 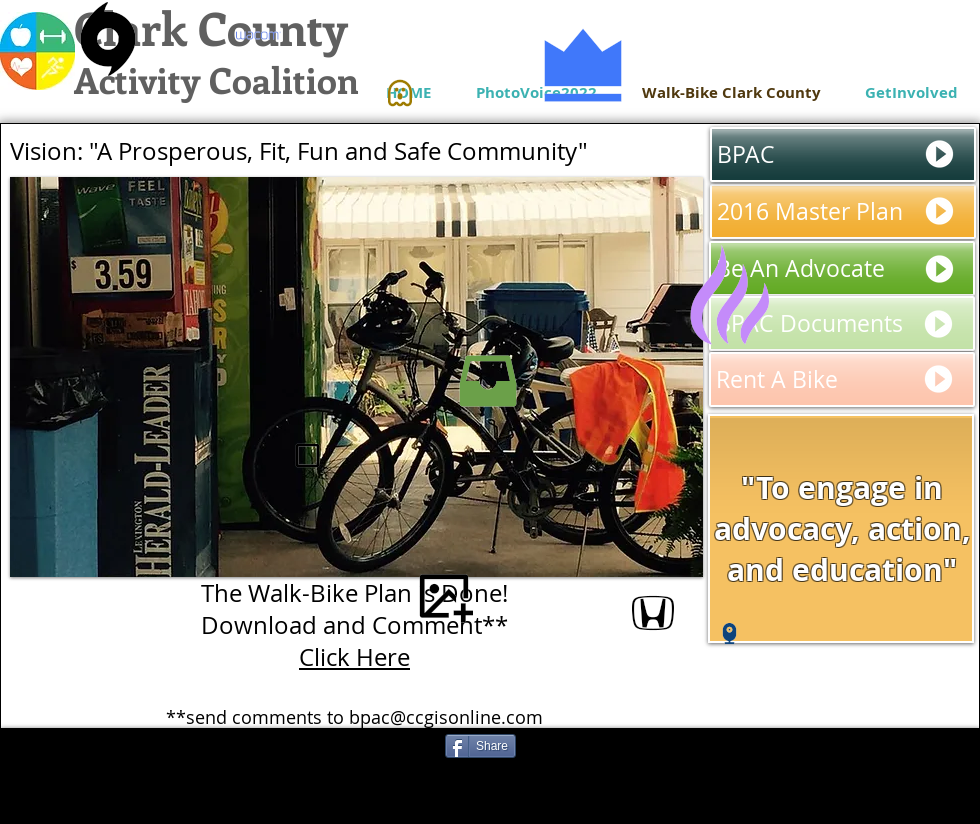 I want to click on toggle ghost mode or anonymous browsing, so click(x=400, y=93).